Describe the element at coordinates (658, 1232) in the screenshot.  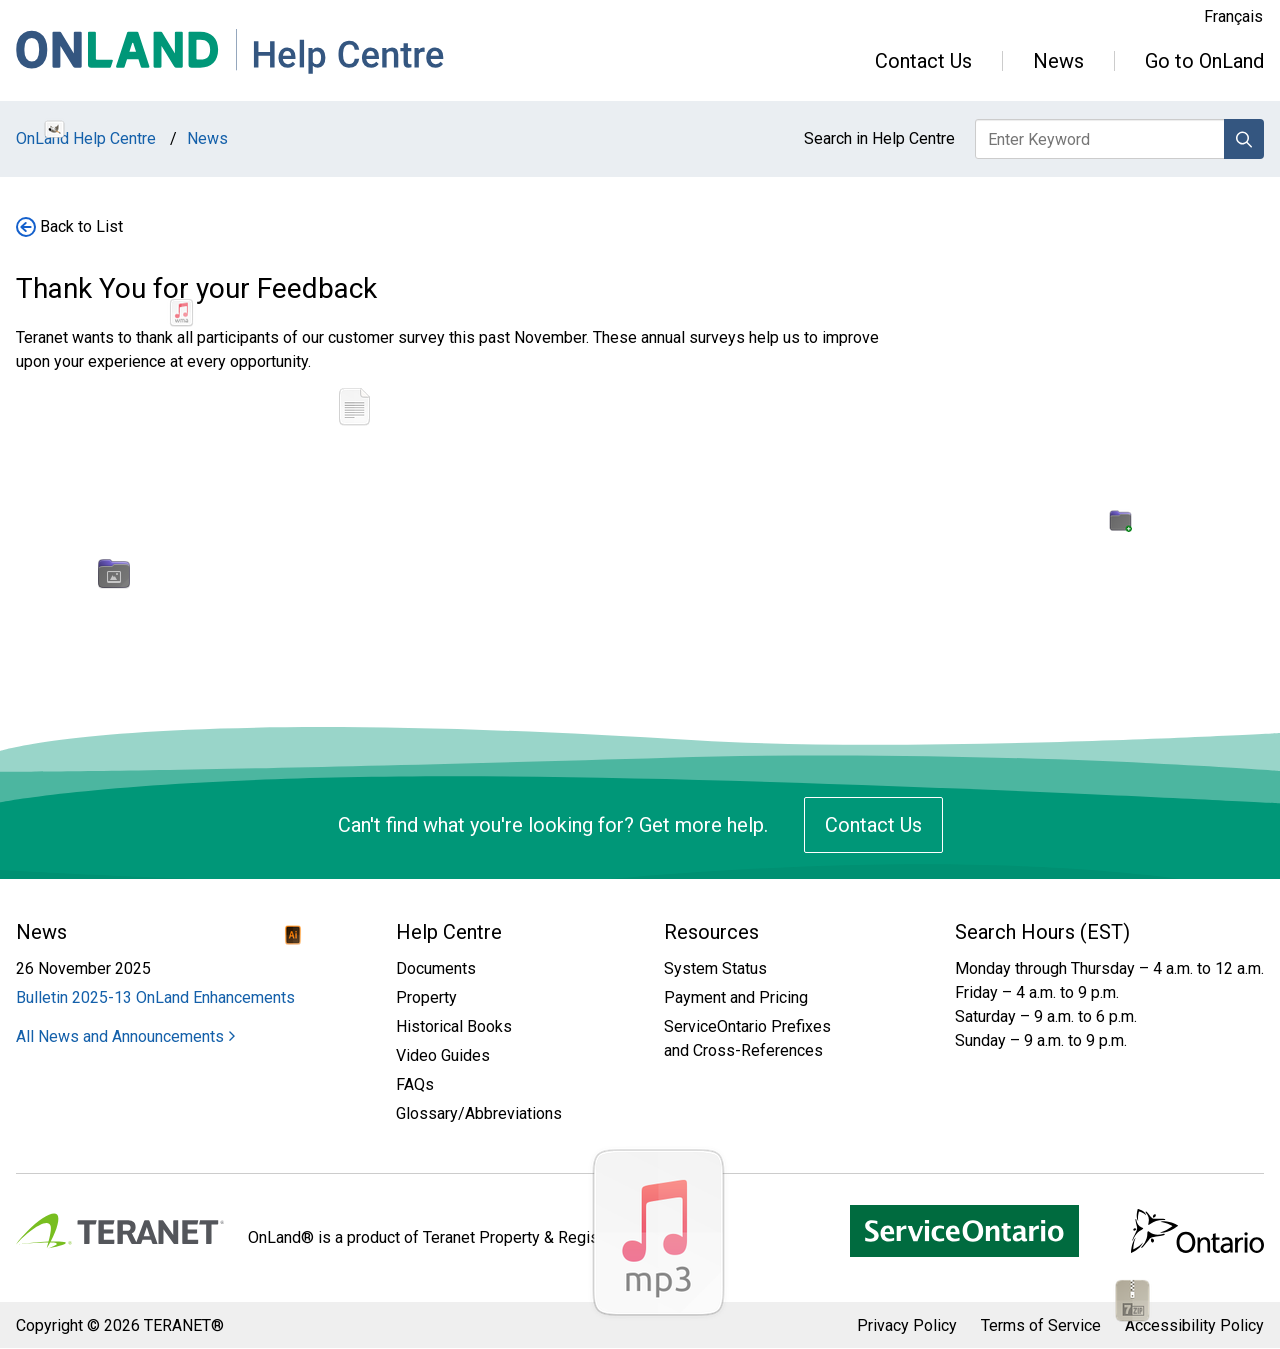
I see `an mp3 audio file` at that location.